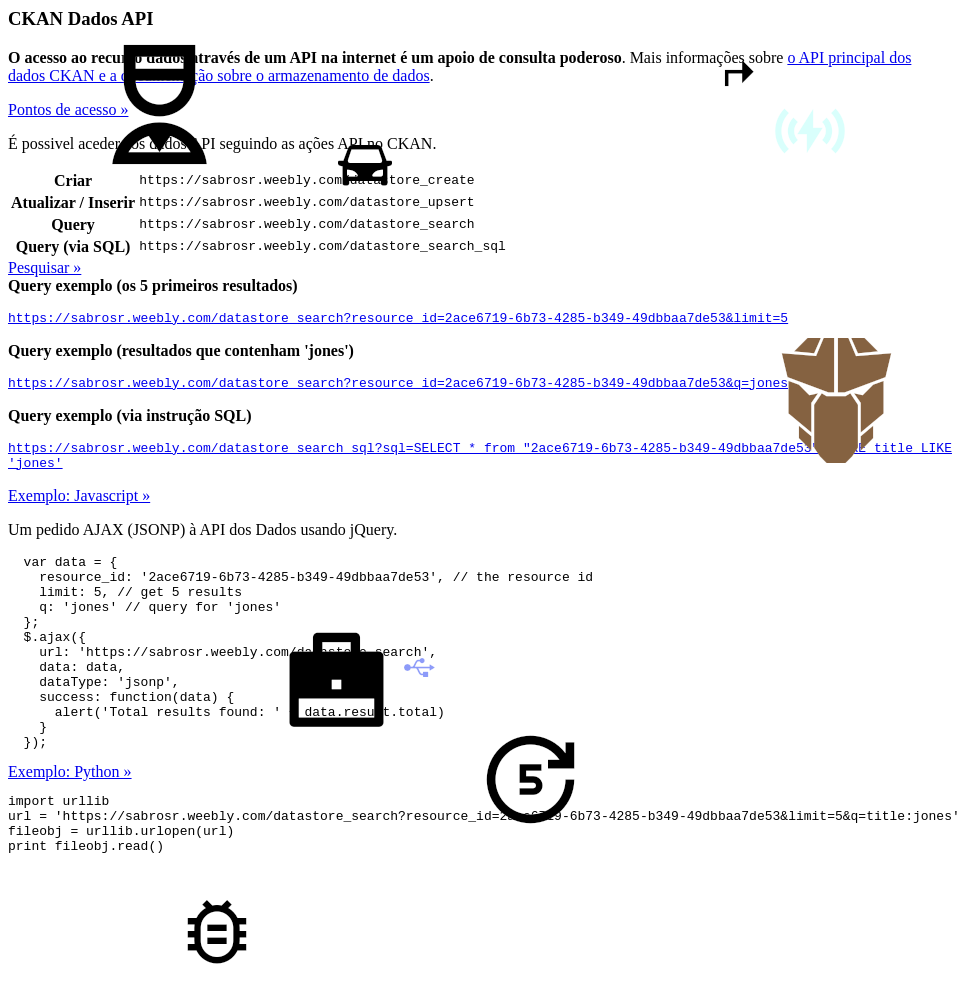 The width and height of the screenshot is (960, 984). What do you see at coordinates (810, 131) in the screenshot?
I see `indicates wireless charging is active` at bounding box center [810, 131].